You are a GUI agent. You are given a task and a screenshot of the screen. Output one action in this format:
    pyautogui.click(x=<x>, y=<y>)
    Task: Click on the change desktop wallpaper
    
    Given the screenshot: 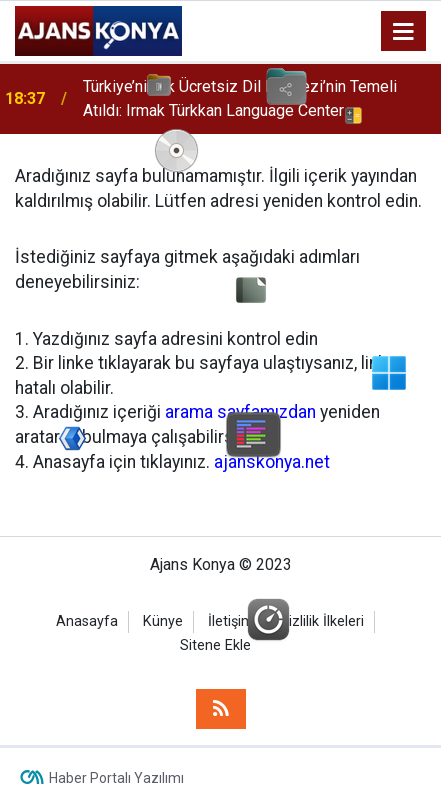 What is the action you would take?
    pyautogui.click(x=251, y=289)
    